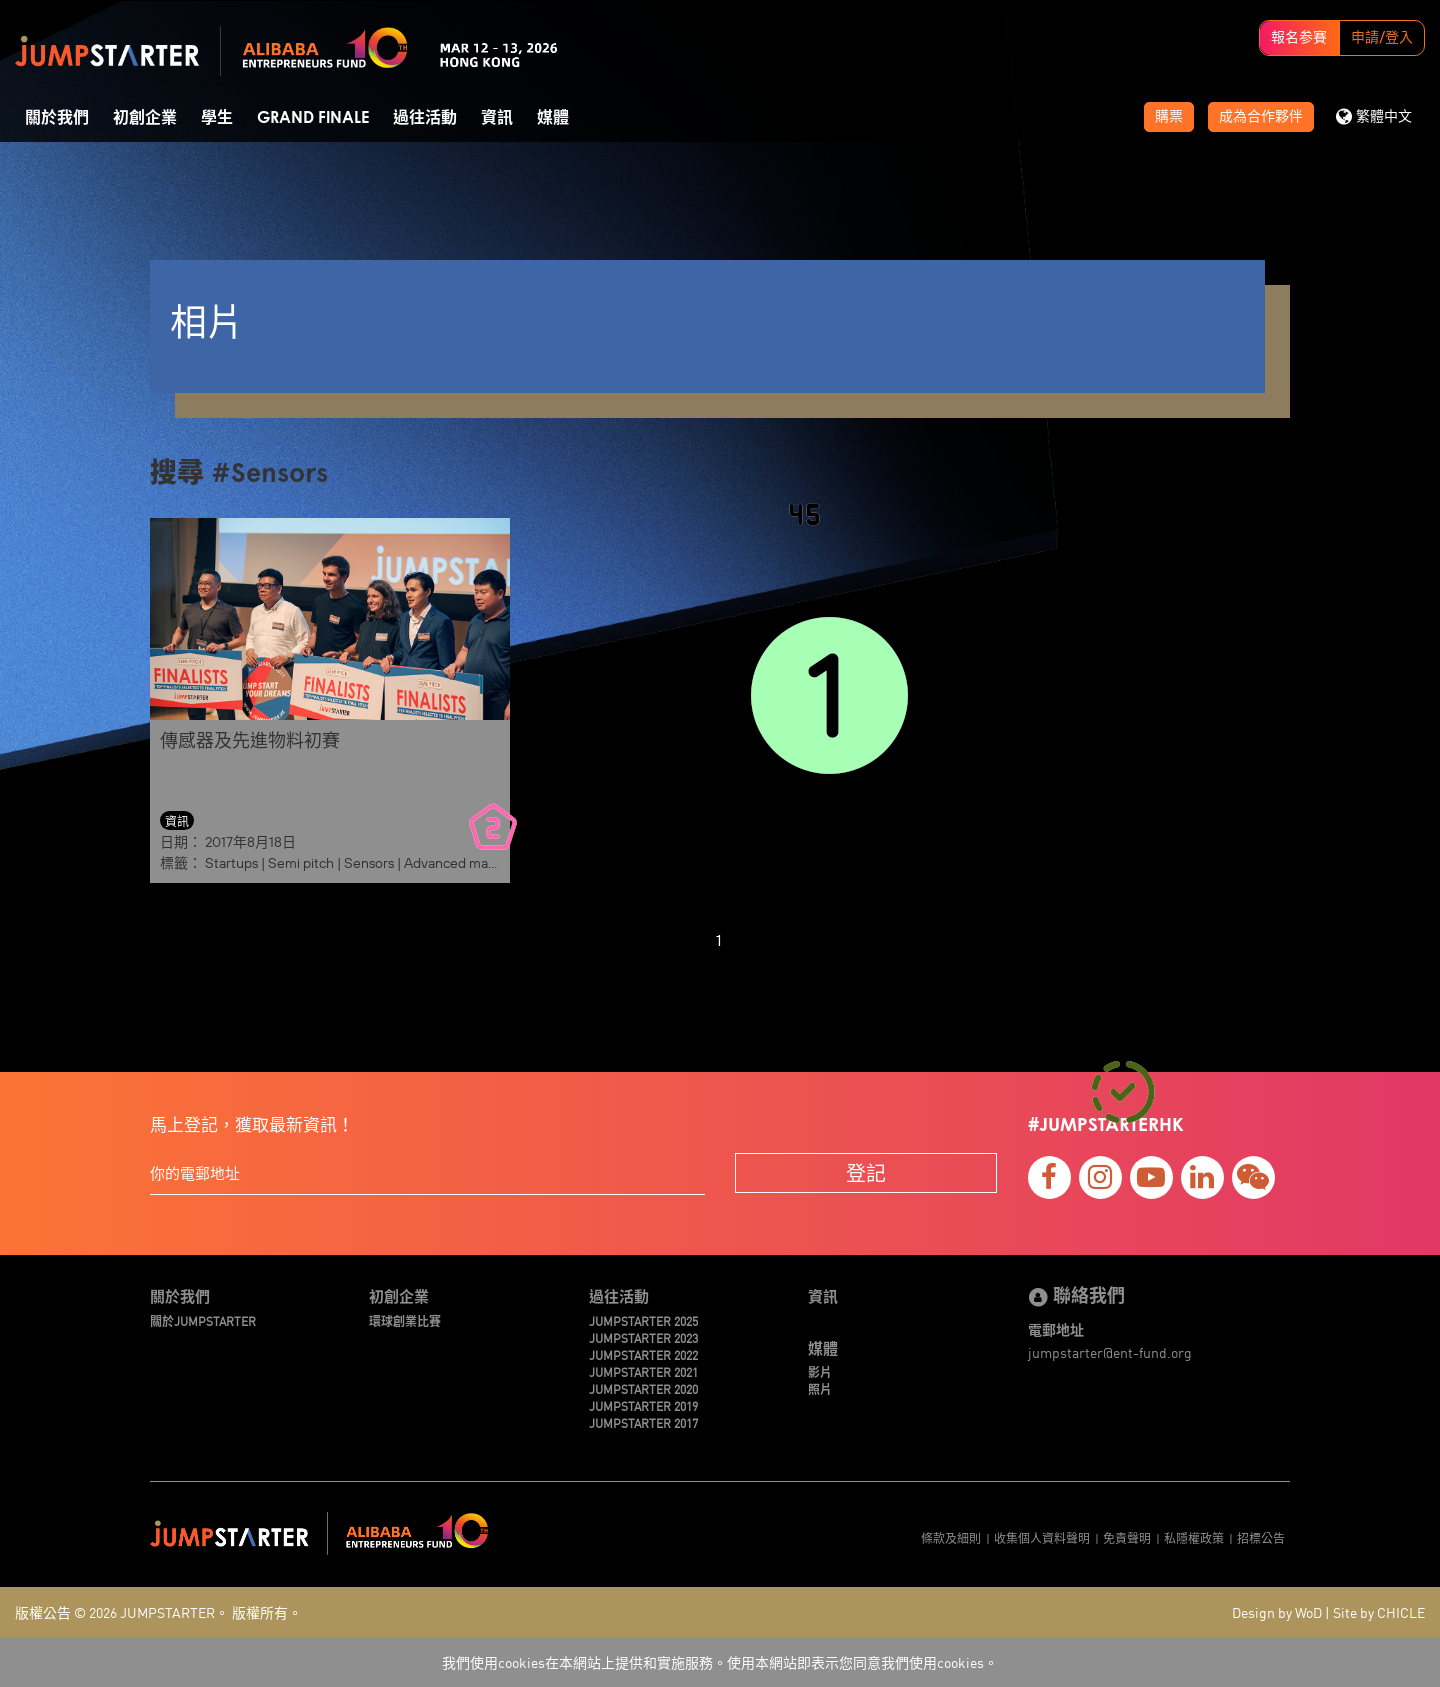 Image resolution: width=1440 pixels, height=1687 pixels. Describe the element at coordinates (493, 828) in the screenshot. I see `indicates step 2 in a multi-step process` at that location.